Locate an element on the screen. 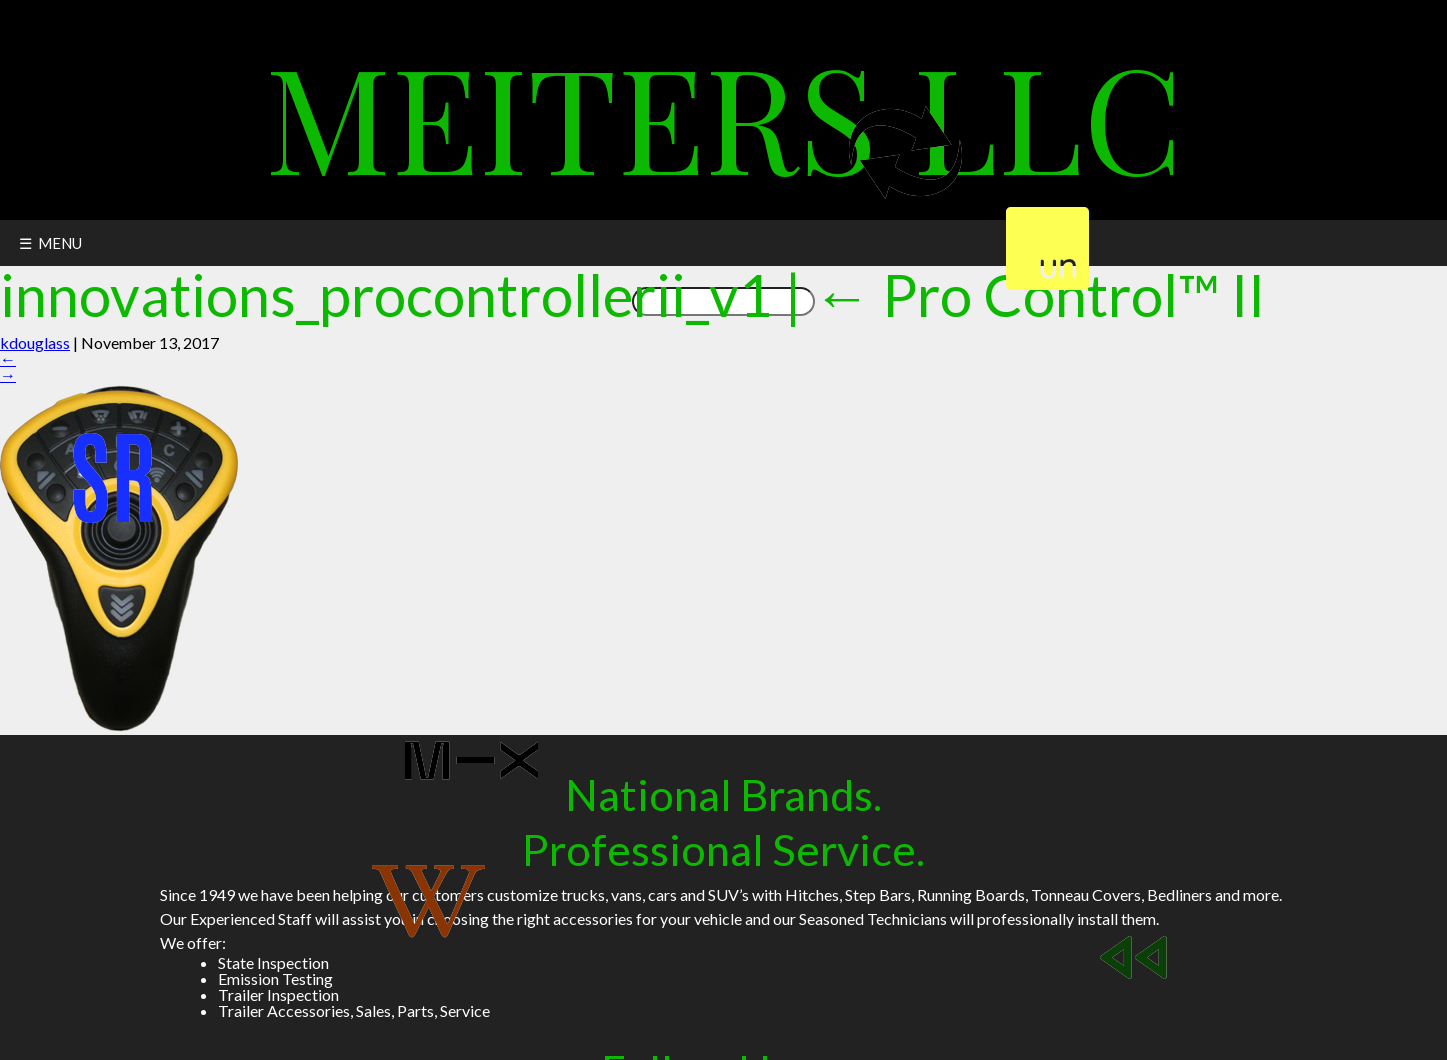 Image resolution: width=1447 pixels, height=1060 pixels. unjs javascript tools logo is located at coordinates (1047, 248).